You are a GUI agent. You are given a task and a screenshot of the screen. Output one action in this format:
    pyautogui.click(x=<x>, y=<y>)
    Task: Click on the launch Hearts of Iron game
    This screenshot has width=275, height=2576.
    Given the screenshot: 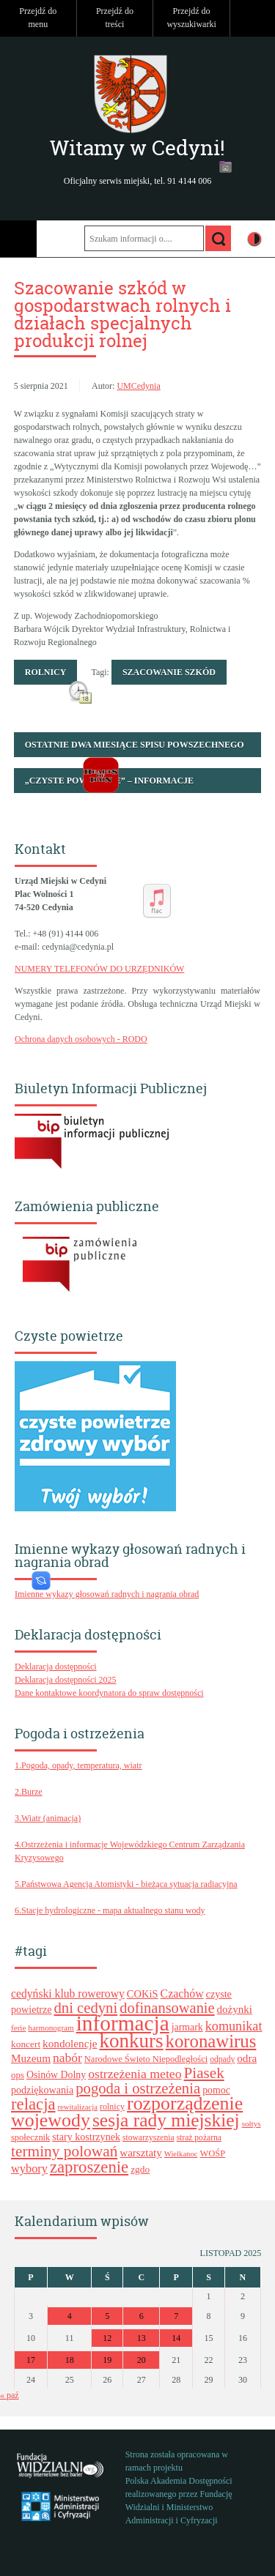 What is the action you would take?
    pyautogui.click(x=100, y=775)
    